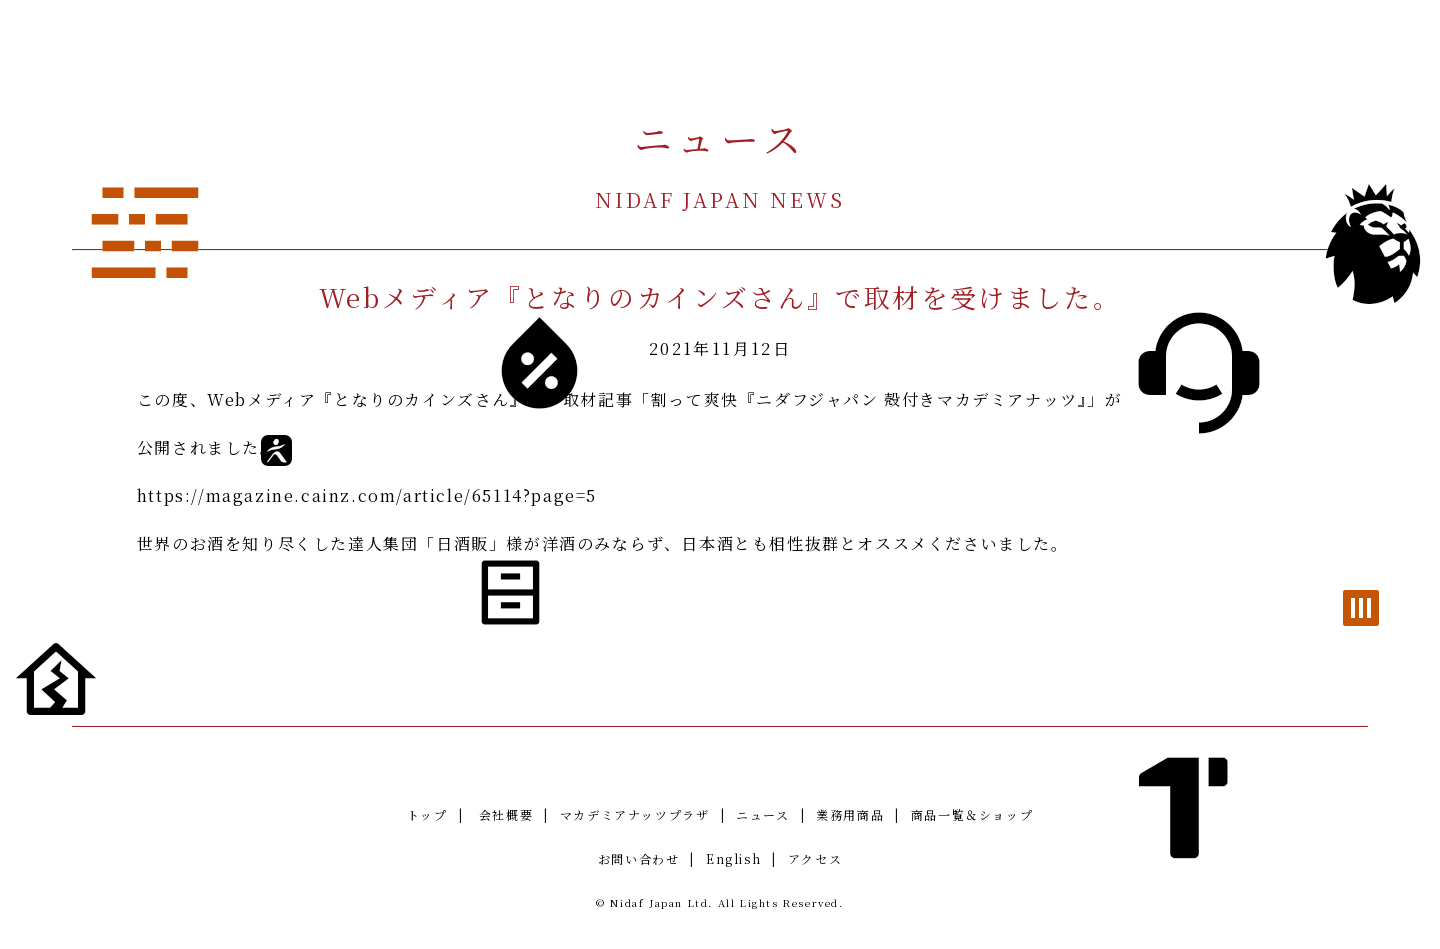  What do you see at coordinates (1199, 373) in the screenshot?
I see `contact customer support` at bounding box center [1199, 373].